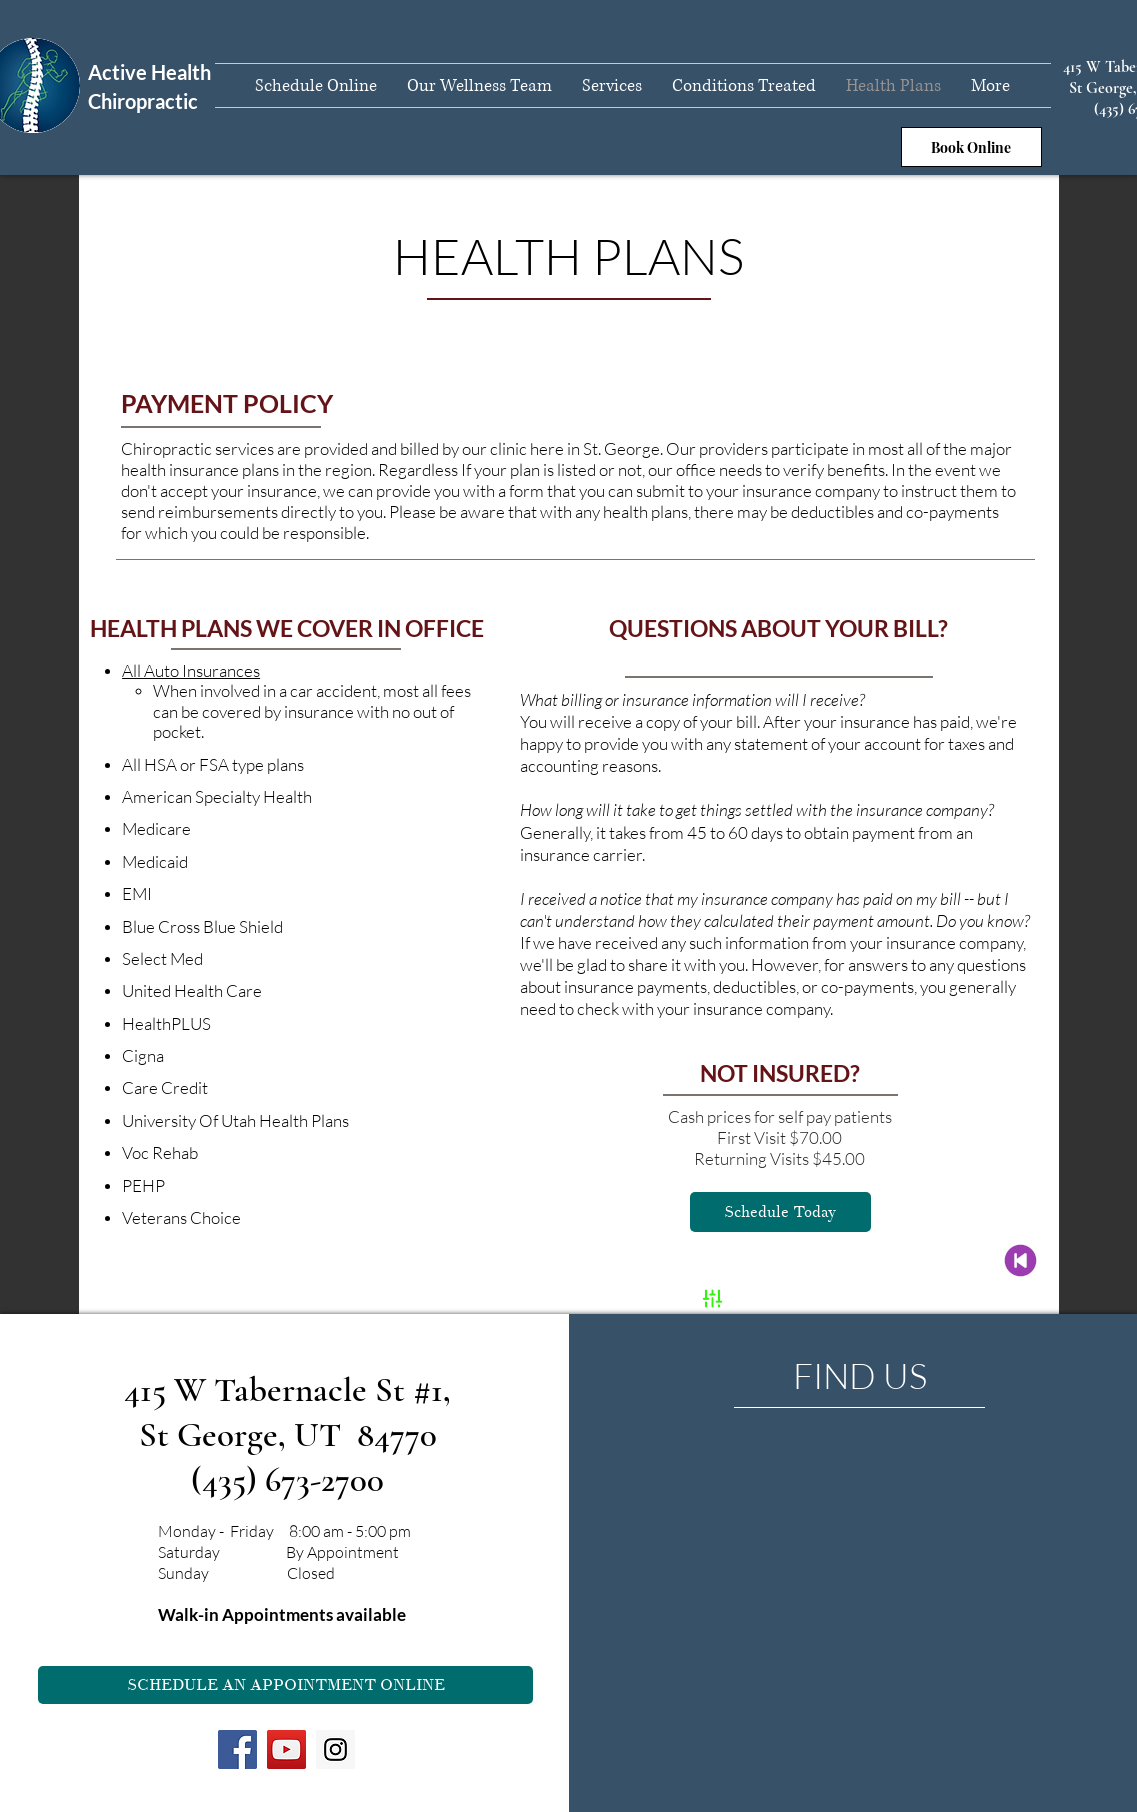 The image size is (1137, 1812). Describe the element at coordinates (1020, 1260) in the screenshot. I see `skip to previous track` at that location.